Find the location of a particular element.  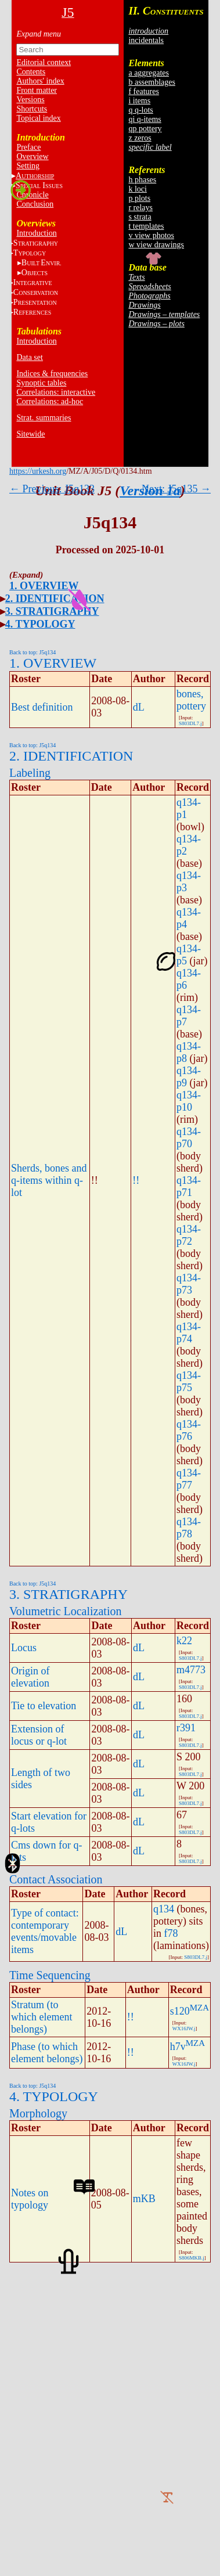

indicates desert or arid climate theme is located at coordinates (68, 2261).